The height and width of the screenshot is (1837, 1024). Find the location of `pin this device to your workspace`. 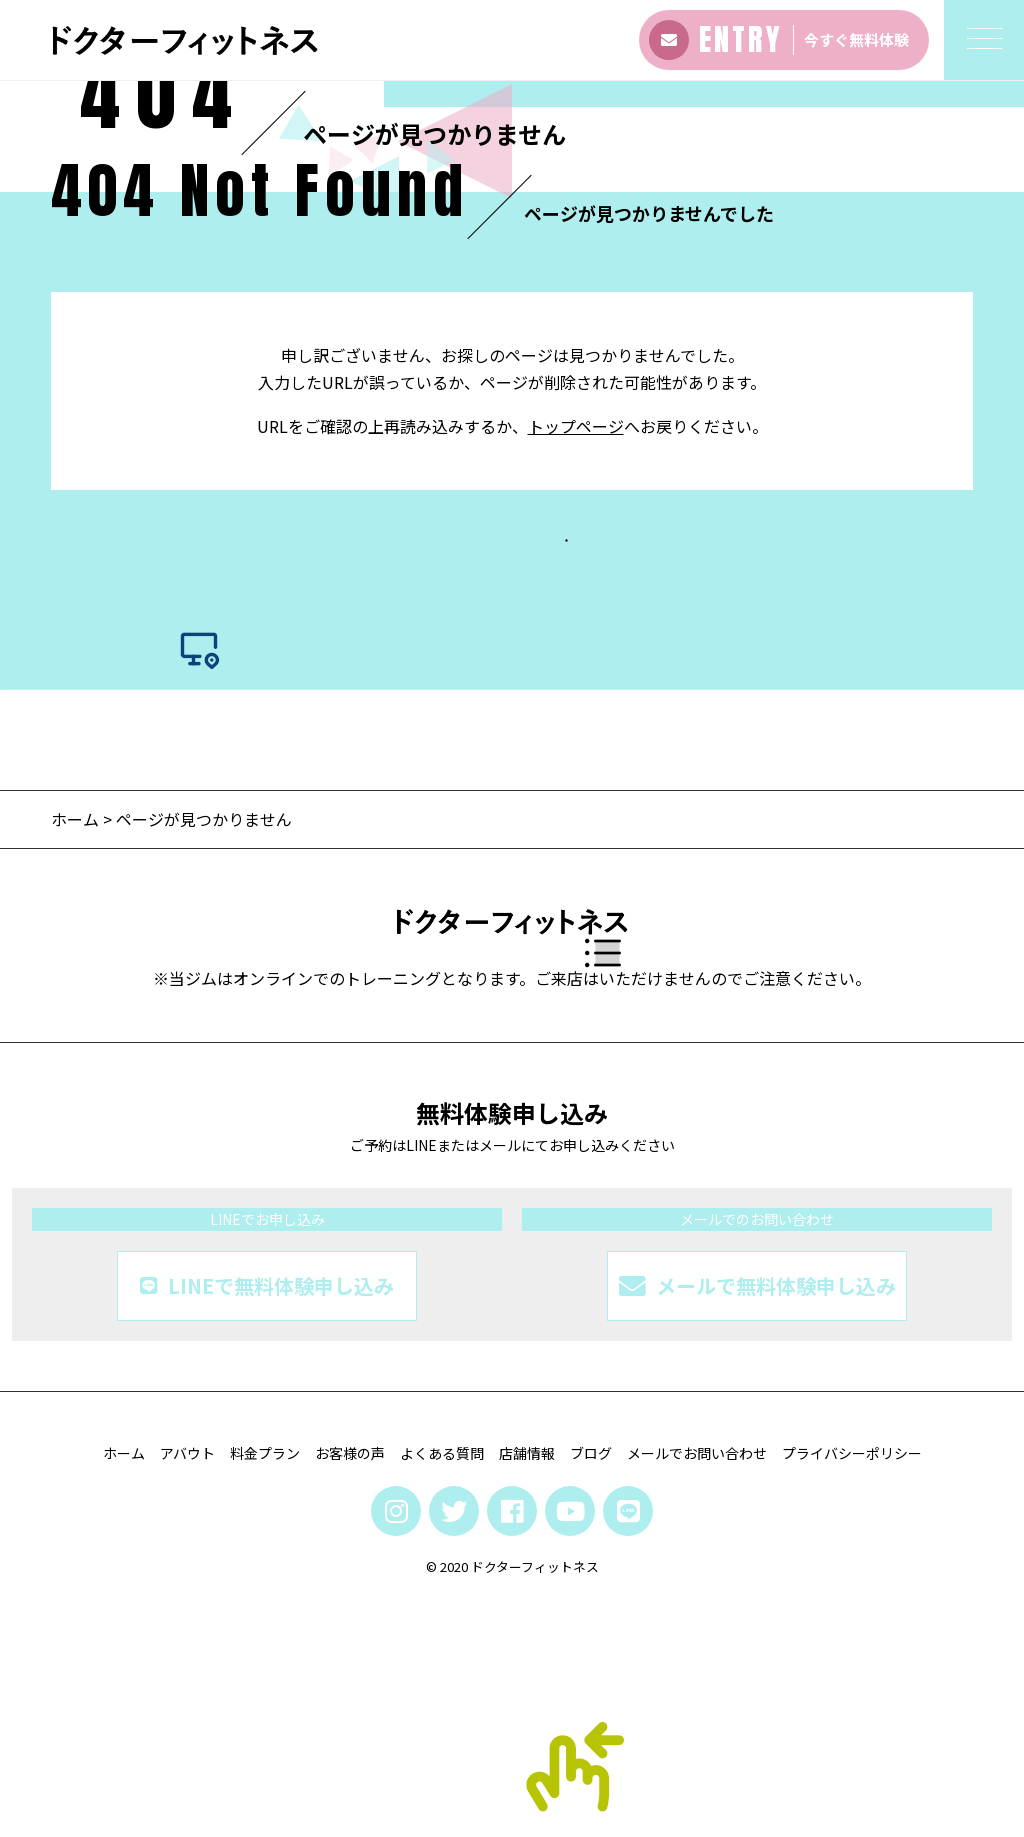

pin this device to your workspace is located at coordinates (199, 649).